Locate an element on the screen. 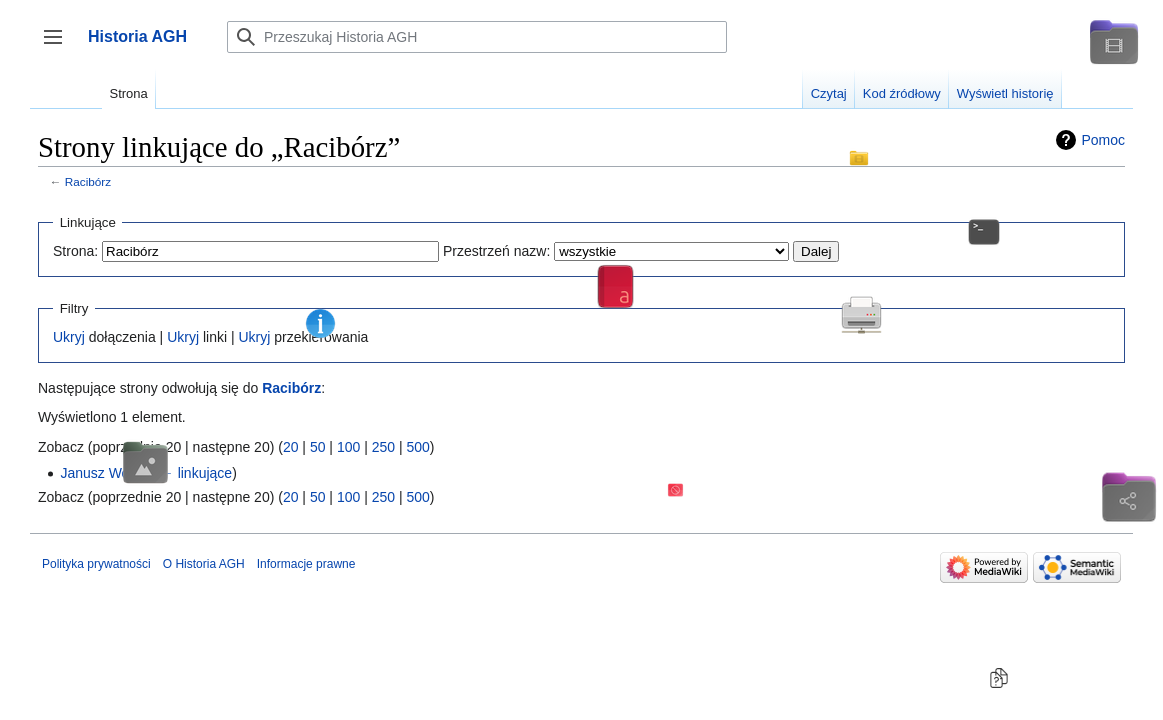 This screenshot has height=720, width=1163. open the terminal application is located at coordinates (984, 232).